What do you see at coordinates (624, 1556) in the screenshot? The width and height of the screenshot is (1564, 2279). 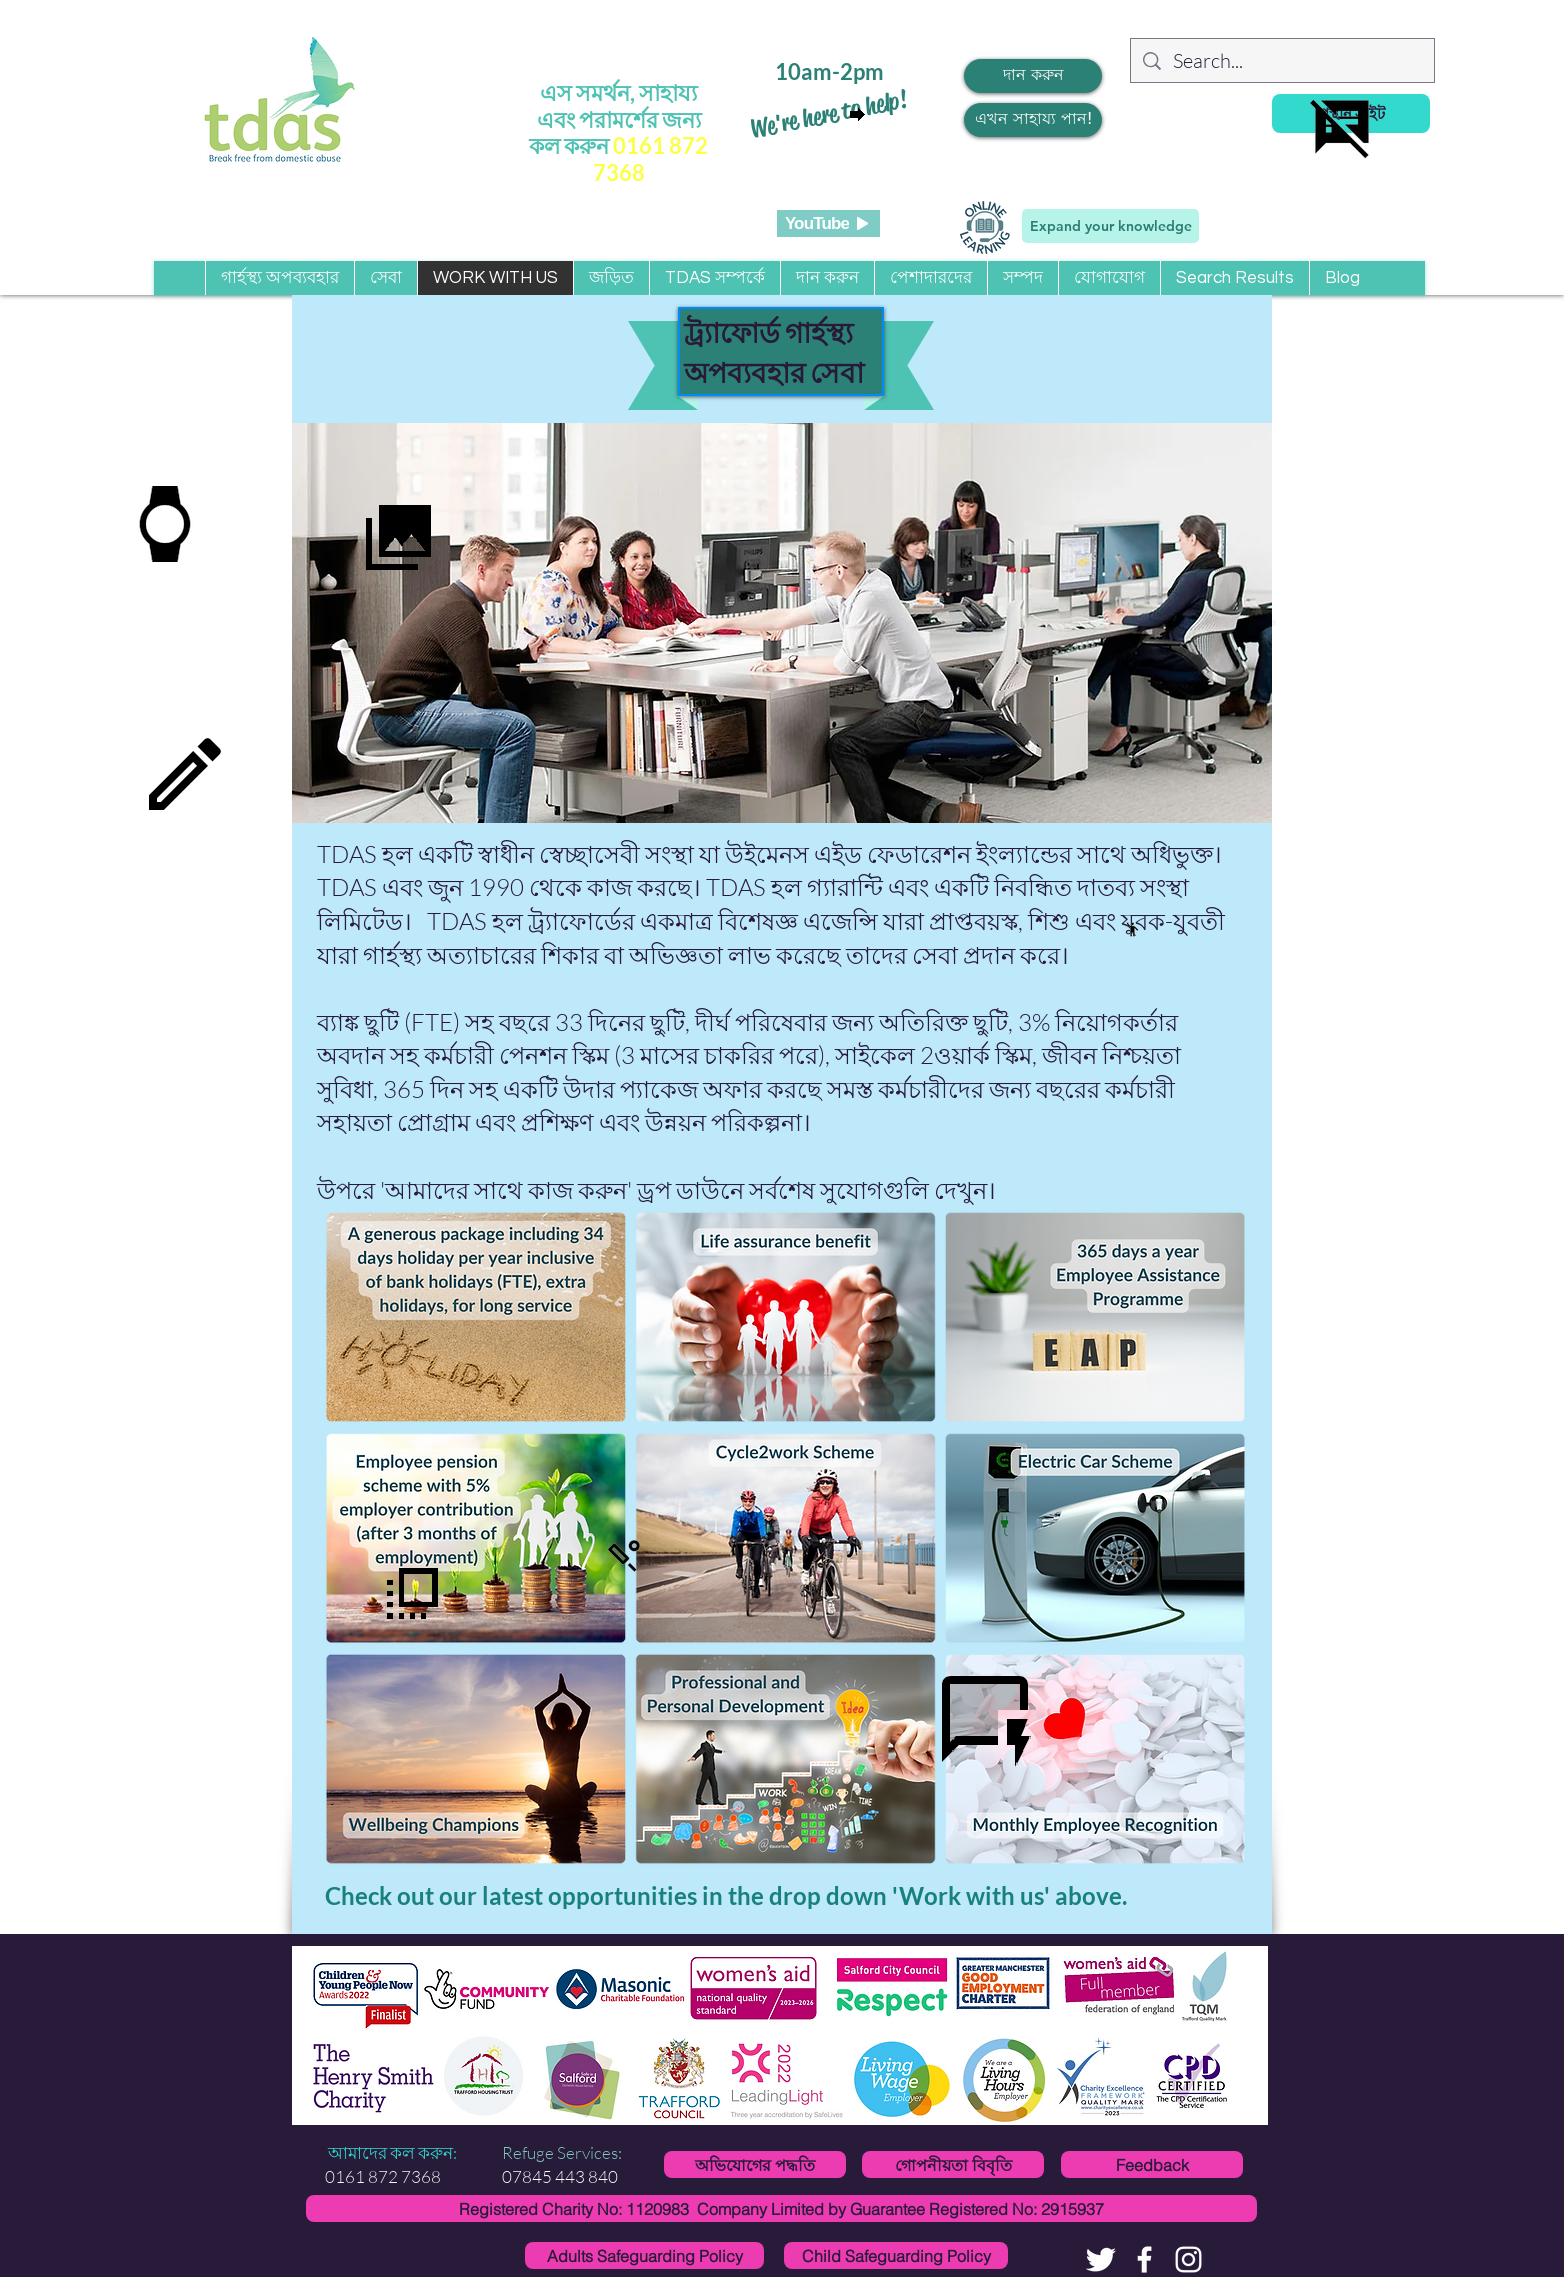 I see `access cricket sports content` at bounding box center [624, 1556].